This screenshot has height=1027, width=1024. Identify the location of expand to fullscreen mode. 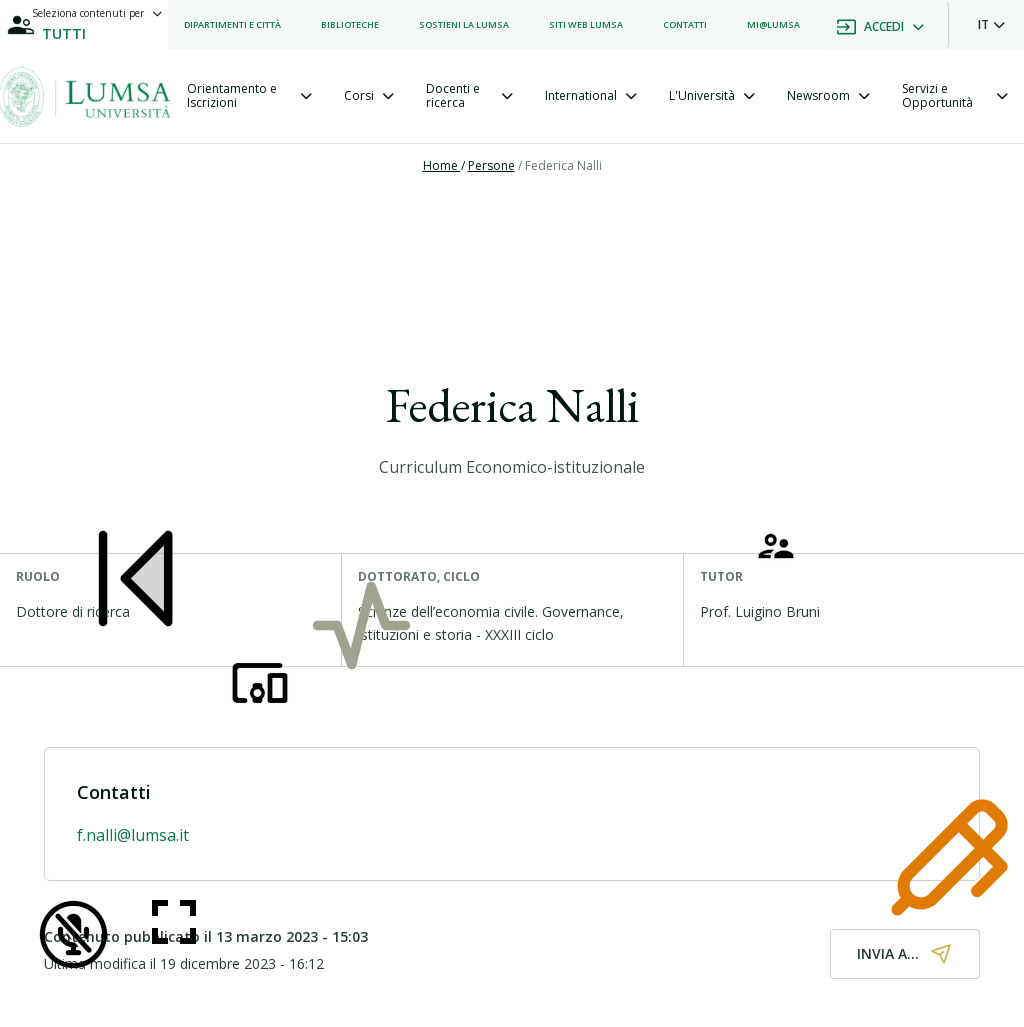
(174, 922).